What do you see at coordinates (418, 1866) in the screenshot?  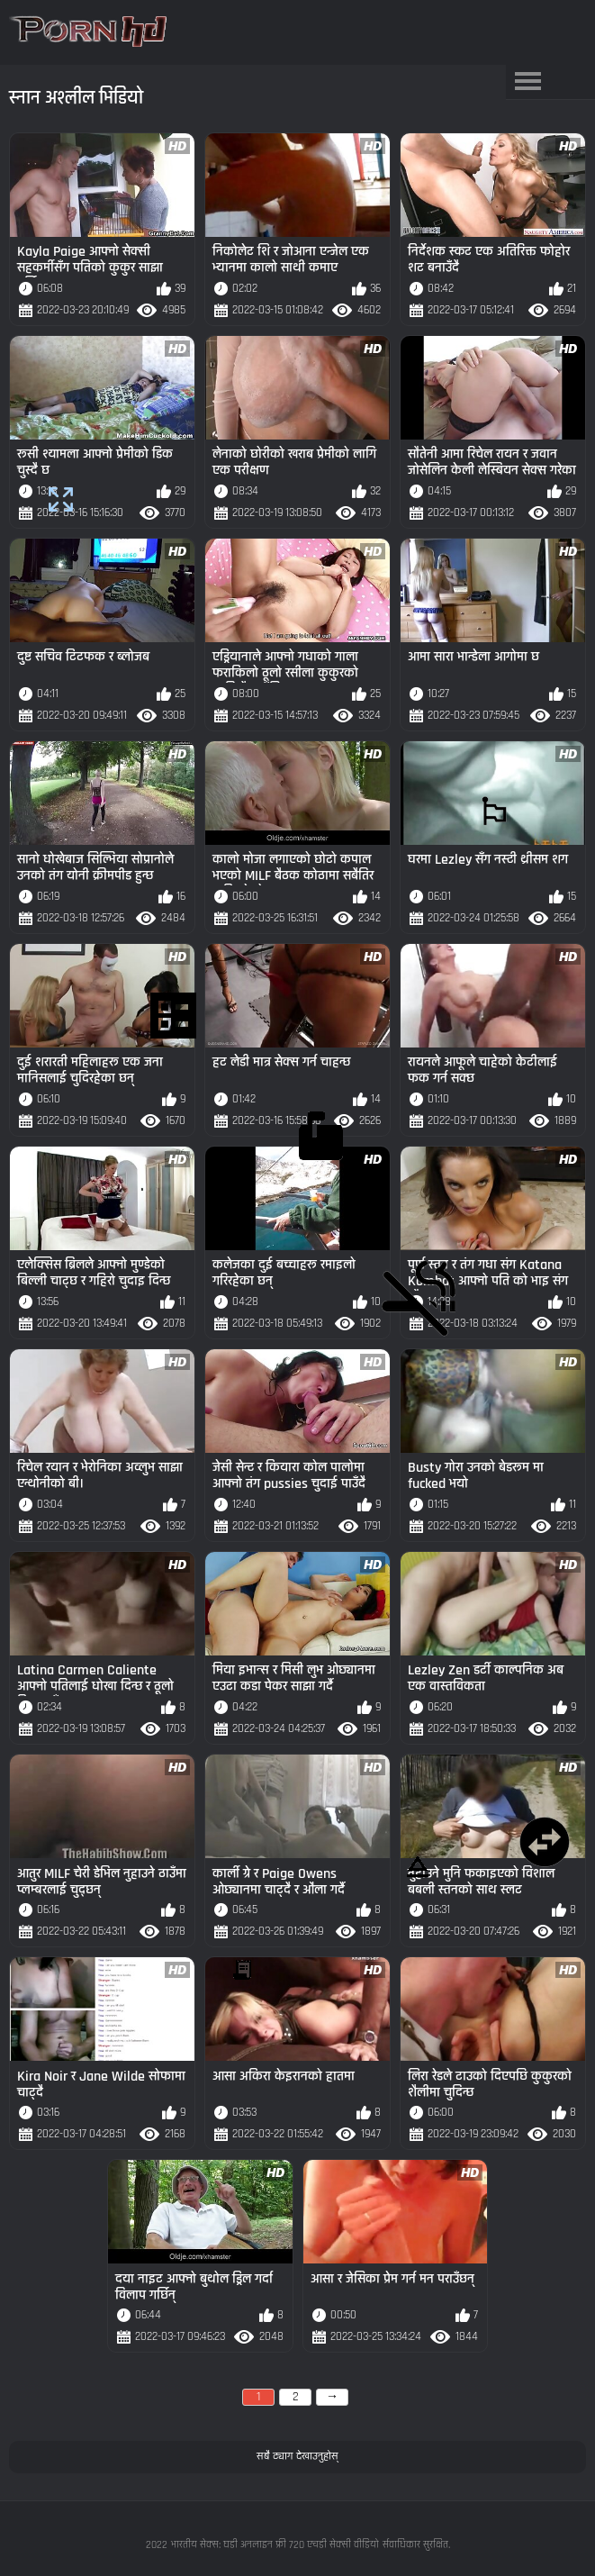 I see `eject a disc or removable media` at bounding box center [418, 1866].